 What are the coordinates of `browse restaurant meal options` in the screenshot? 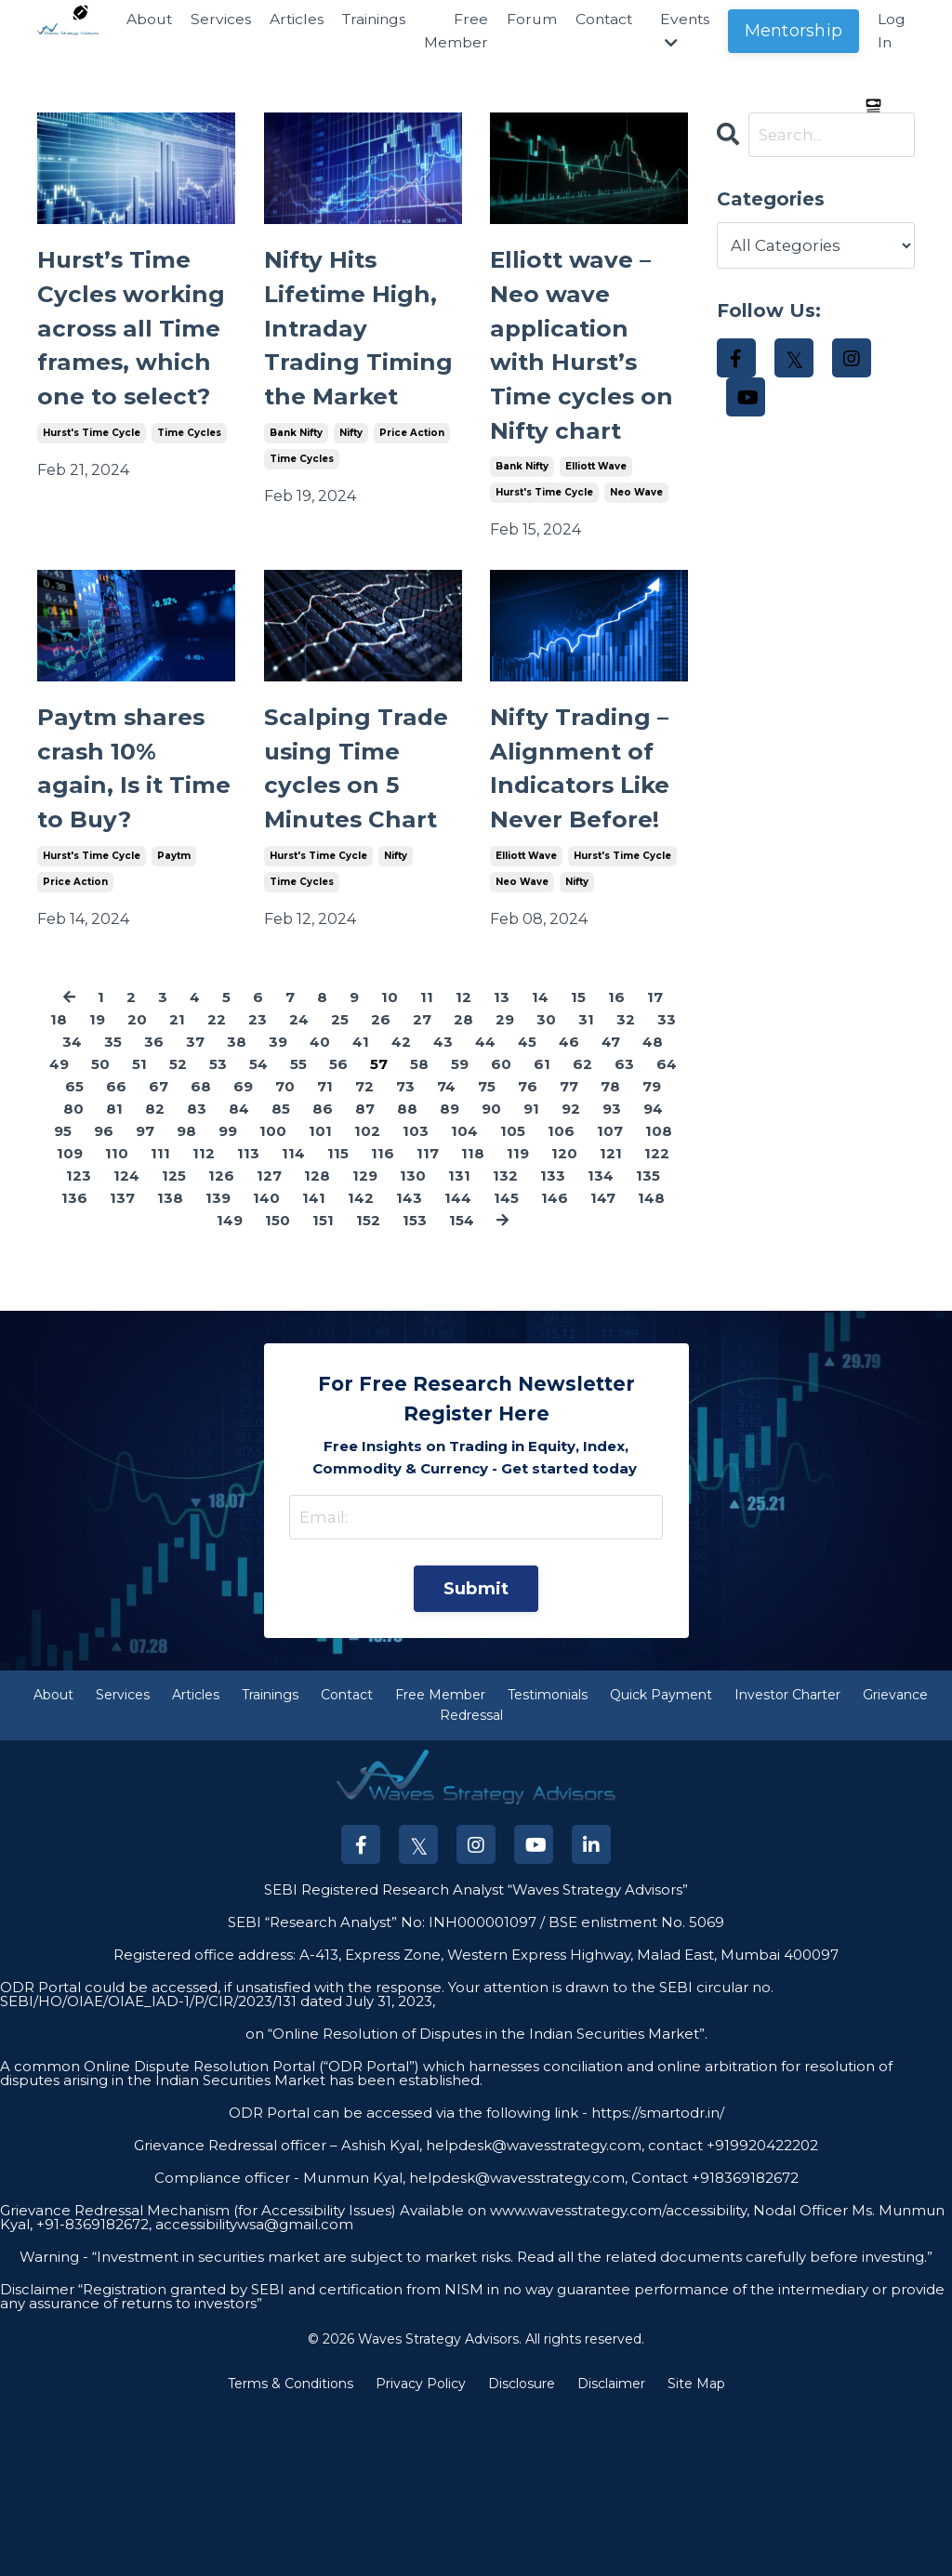 It's located at (873, 105).